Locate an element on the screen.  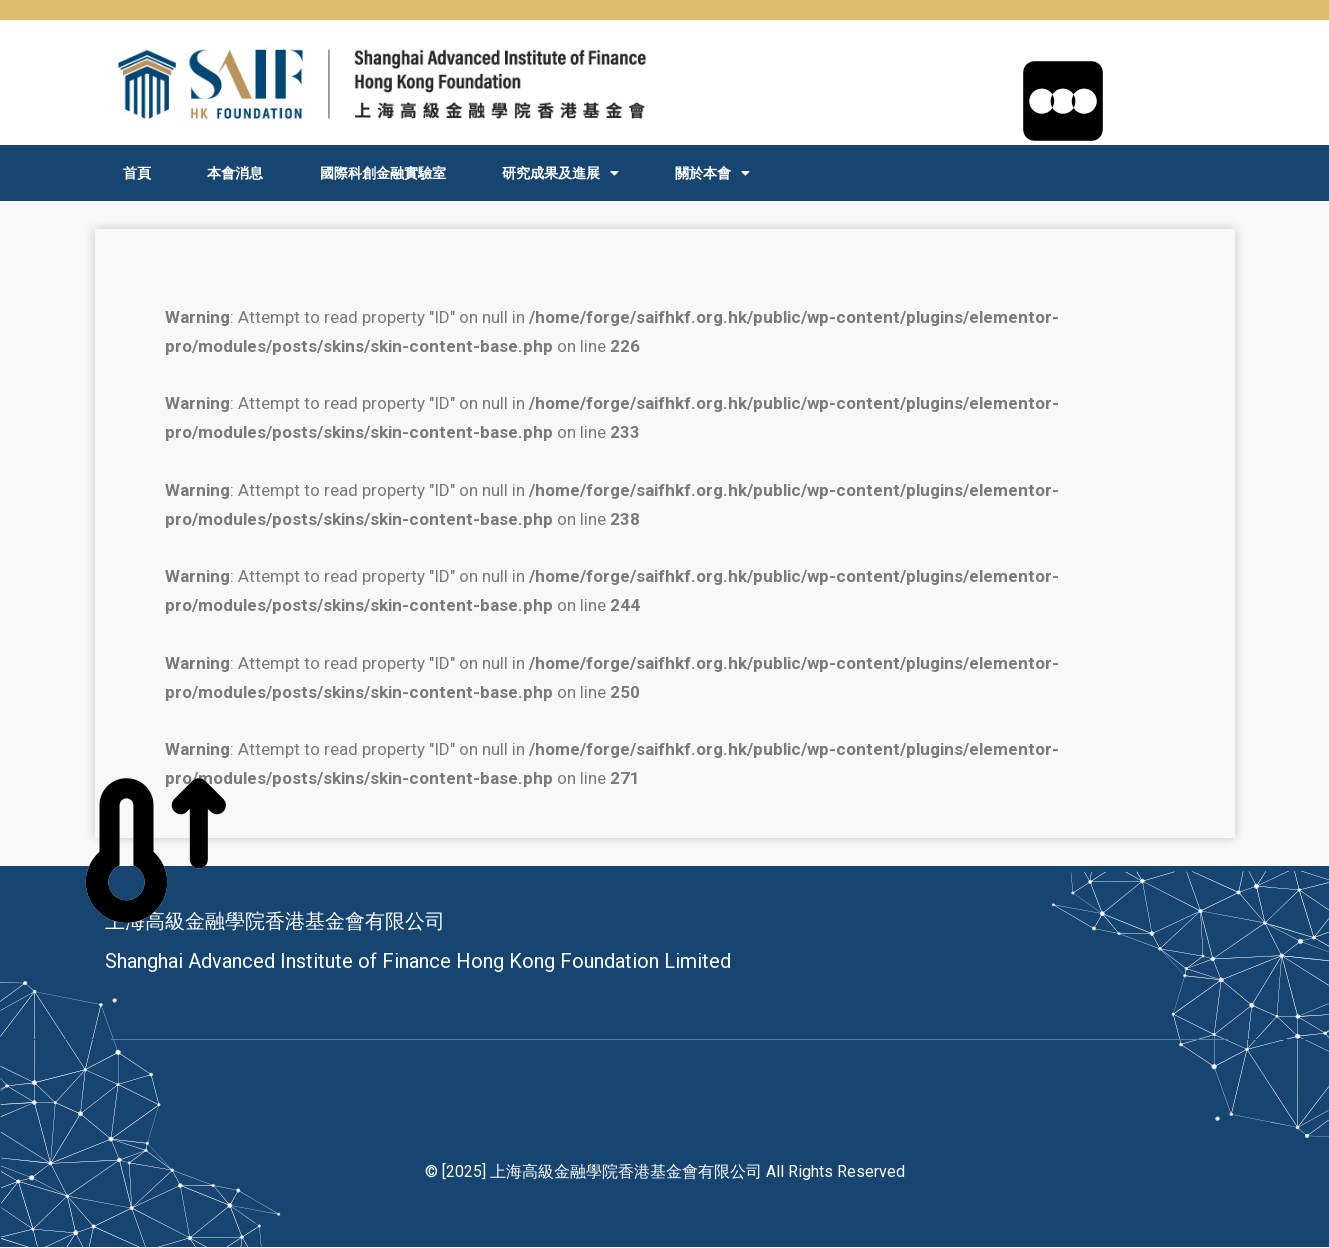
indicates rising temperature is located at coordinates (153, 850).